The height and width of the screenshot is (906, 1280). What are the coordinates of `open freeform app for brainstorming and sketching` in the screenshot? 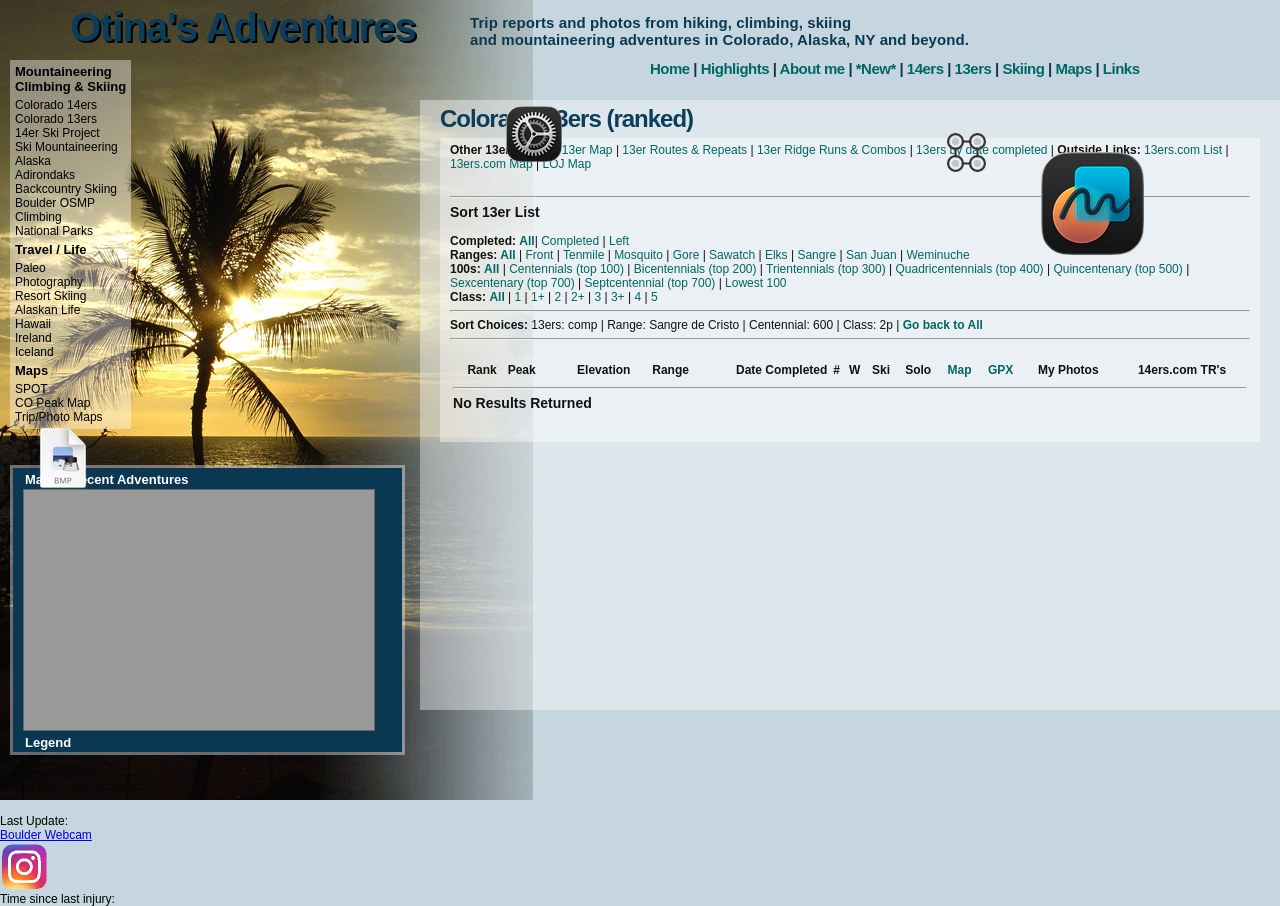 It's located at (1092, 203).